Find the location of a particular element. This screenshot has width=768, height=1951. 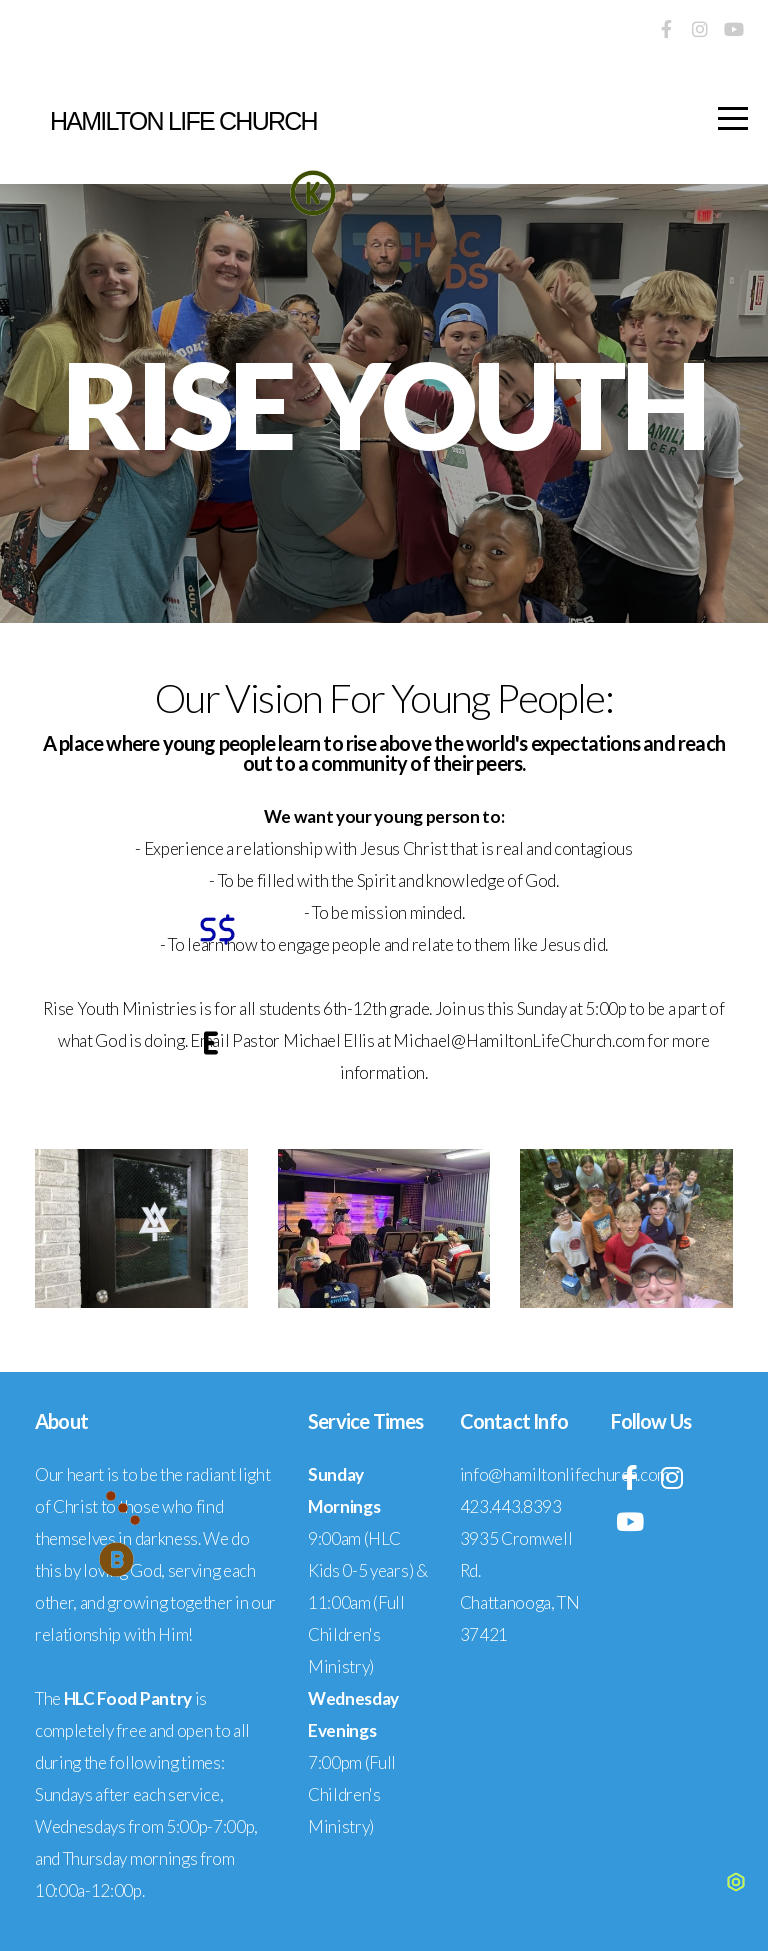

access settings or configuration options is located at coordinates (736, 1882).